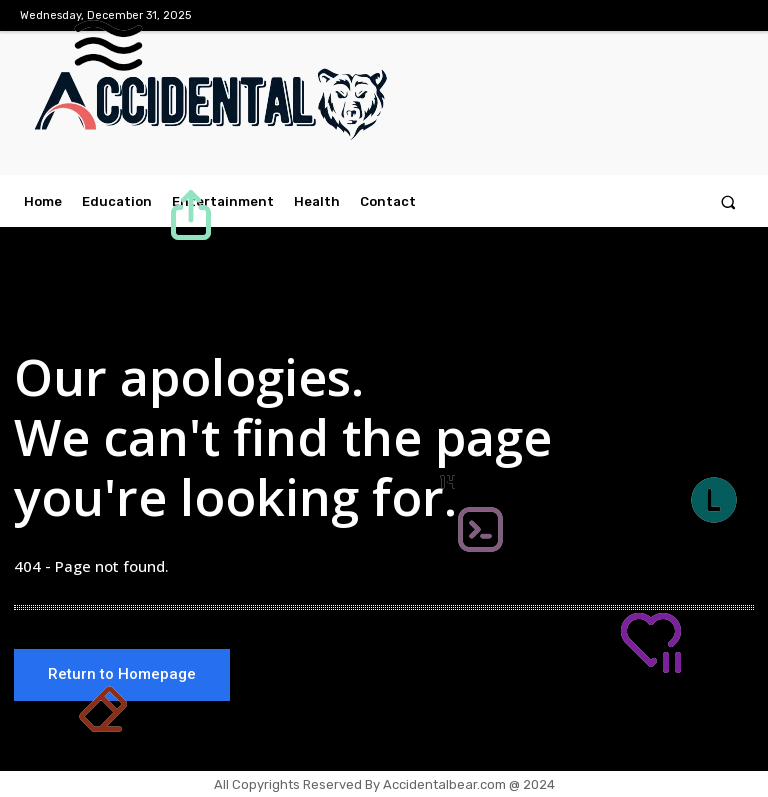  What do you see at coordinates (191, 215) in the screenshot?
I see `share this content` at bounding box center [191, 215].